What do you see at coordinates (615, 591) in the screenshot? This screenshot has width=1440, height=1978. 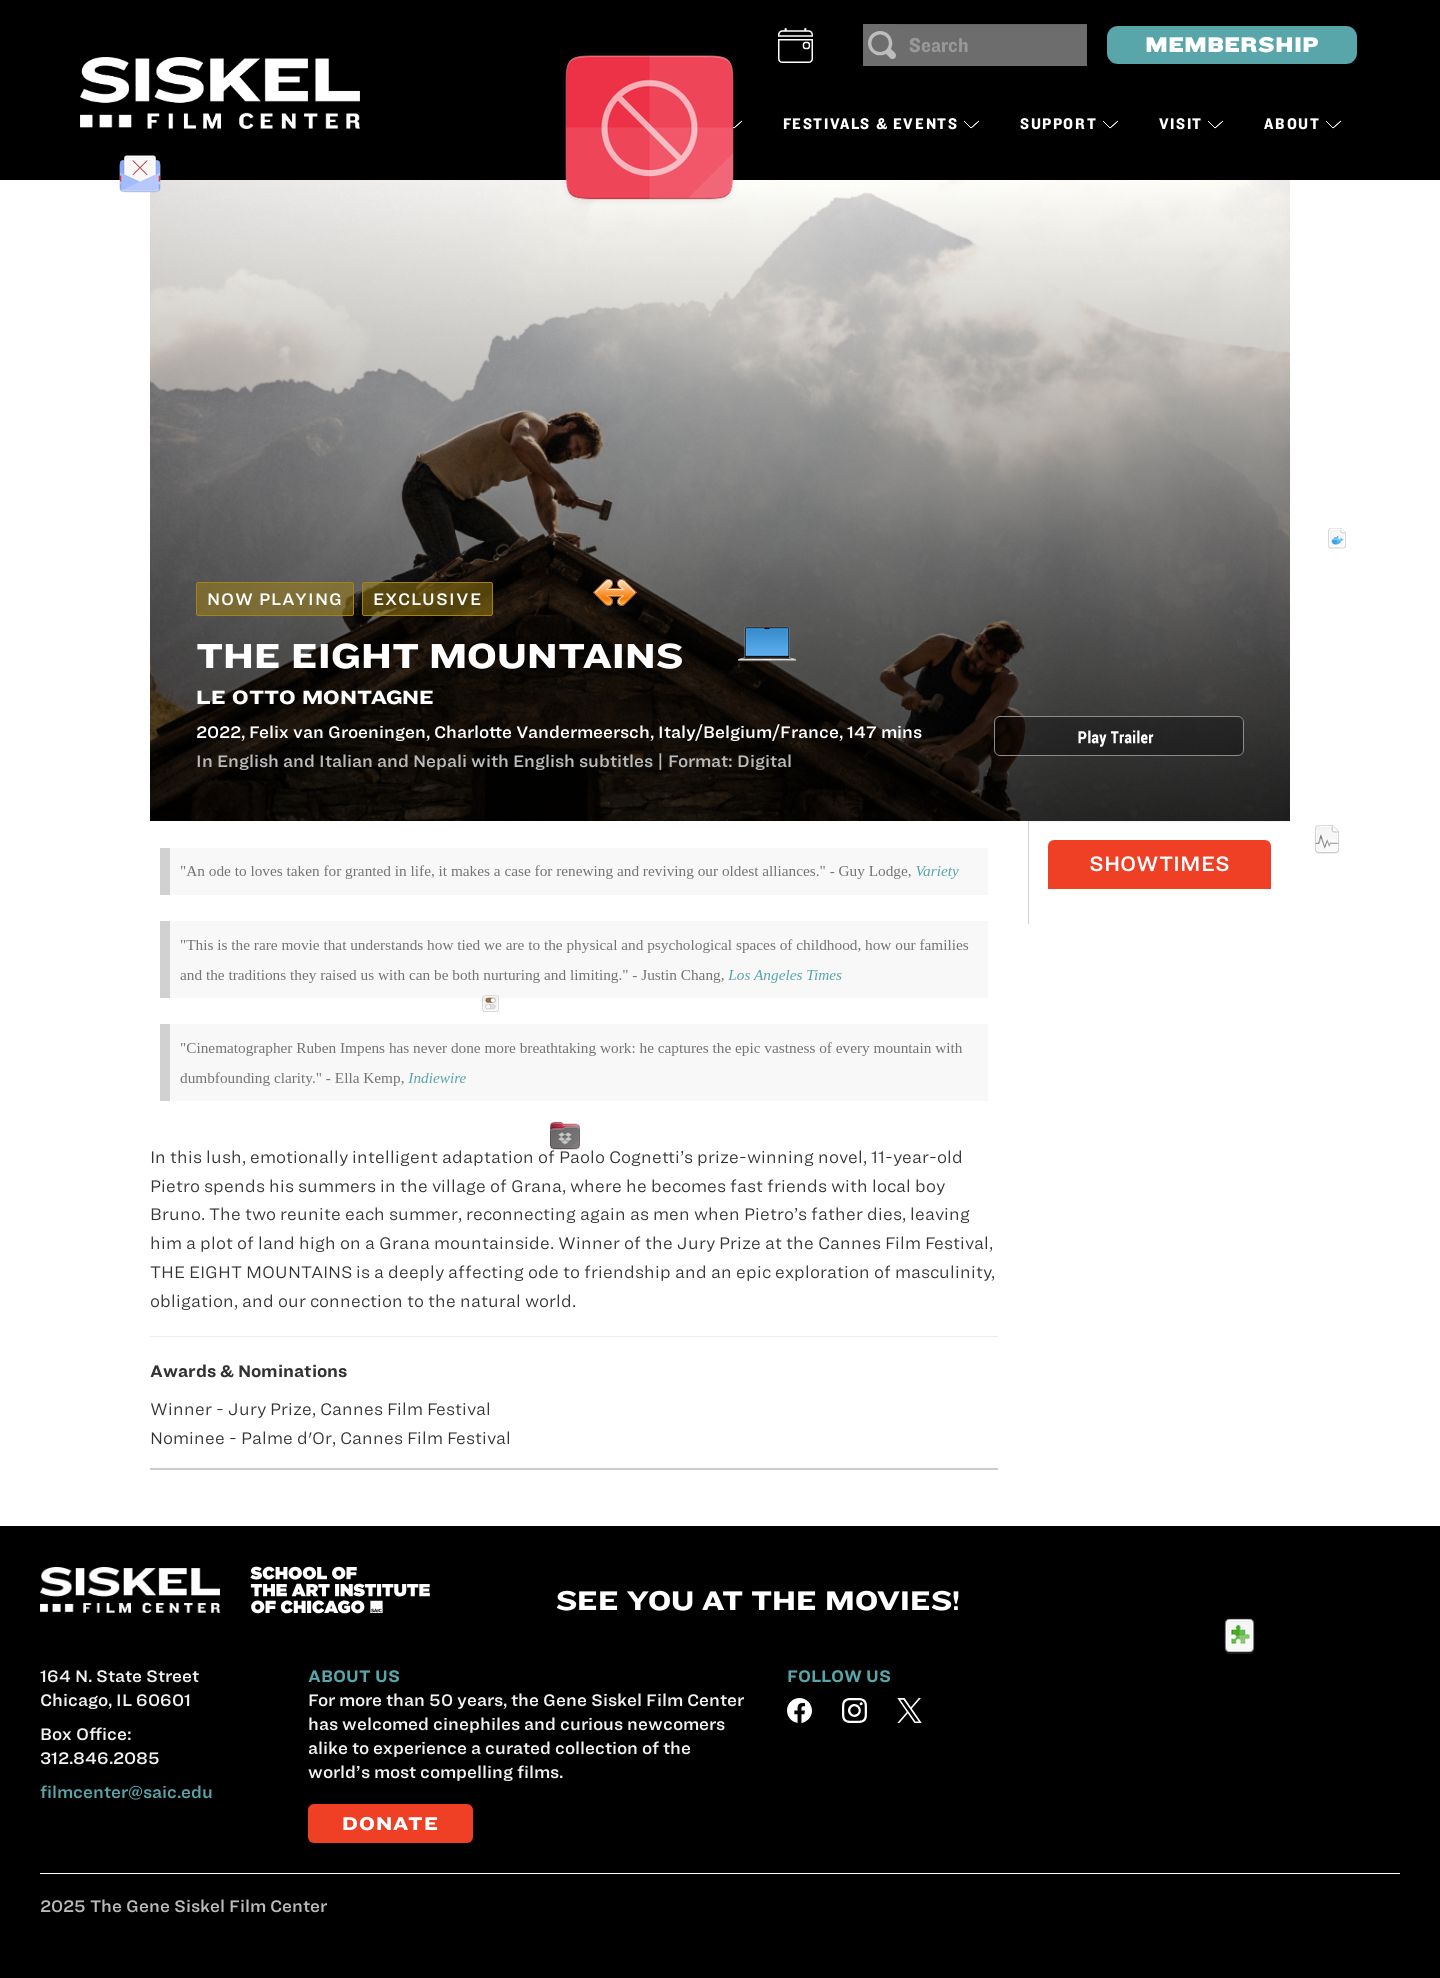 I see `flip the selected object horizontally` at bounding box center [615, 591].